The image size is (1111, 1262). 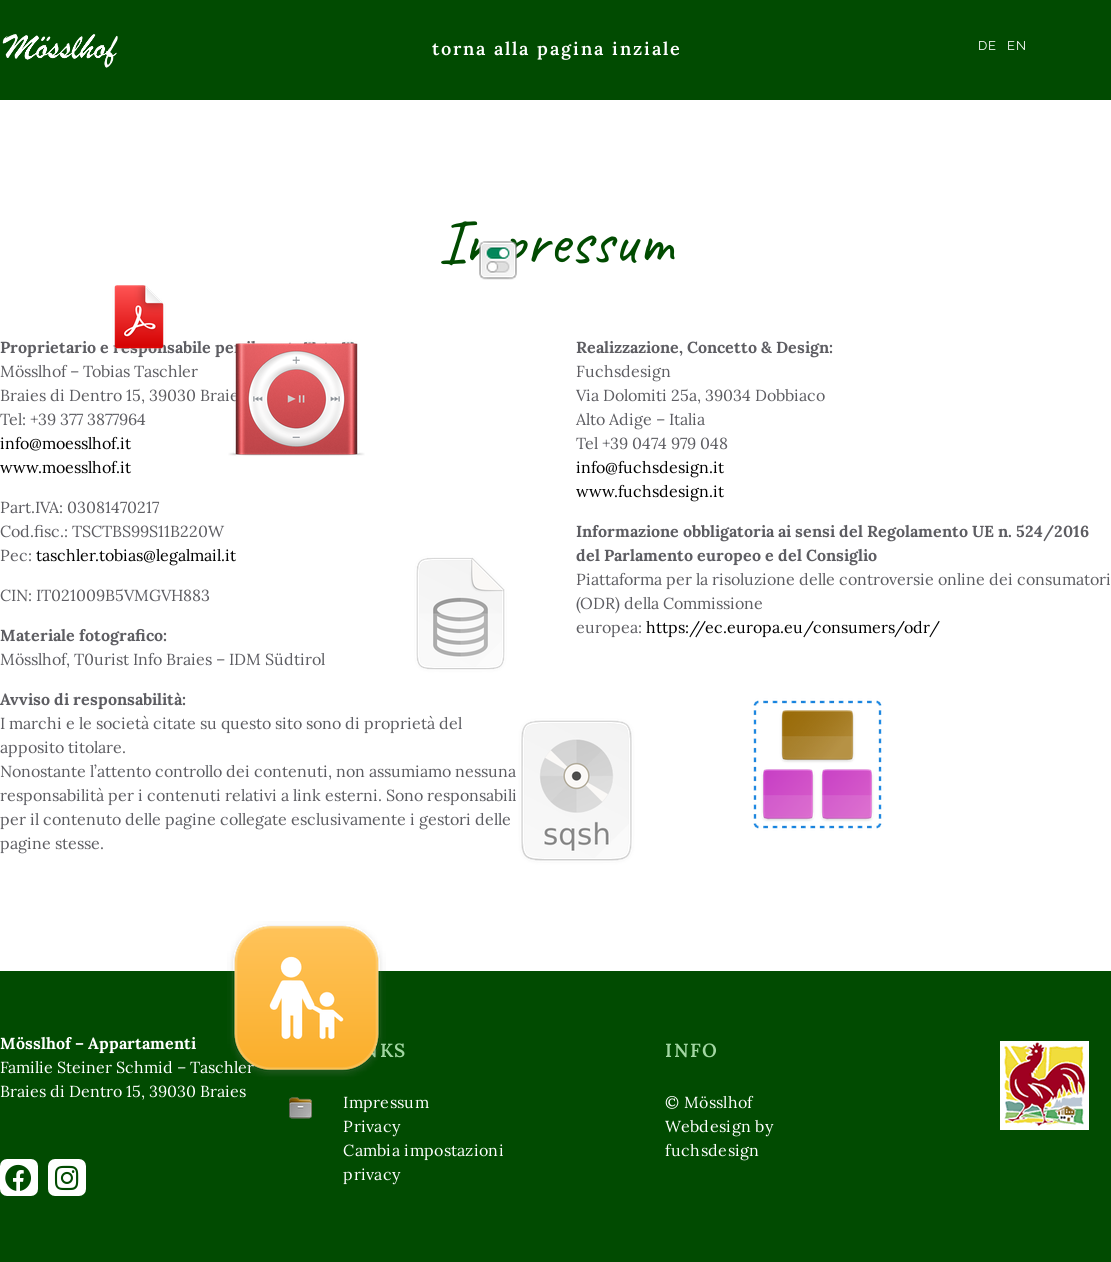 What do you see at coordinates (817, 764) in the screenshot?
I see `select all items in the current view` at bounding box center [817, 764].